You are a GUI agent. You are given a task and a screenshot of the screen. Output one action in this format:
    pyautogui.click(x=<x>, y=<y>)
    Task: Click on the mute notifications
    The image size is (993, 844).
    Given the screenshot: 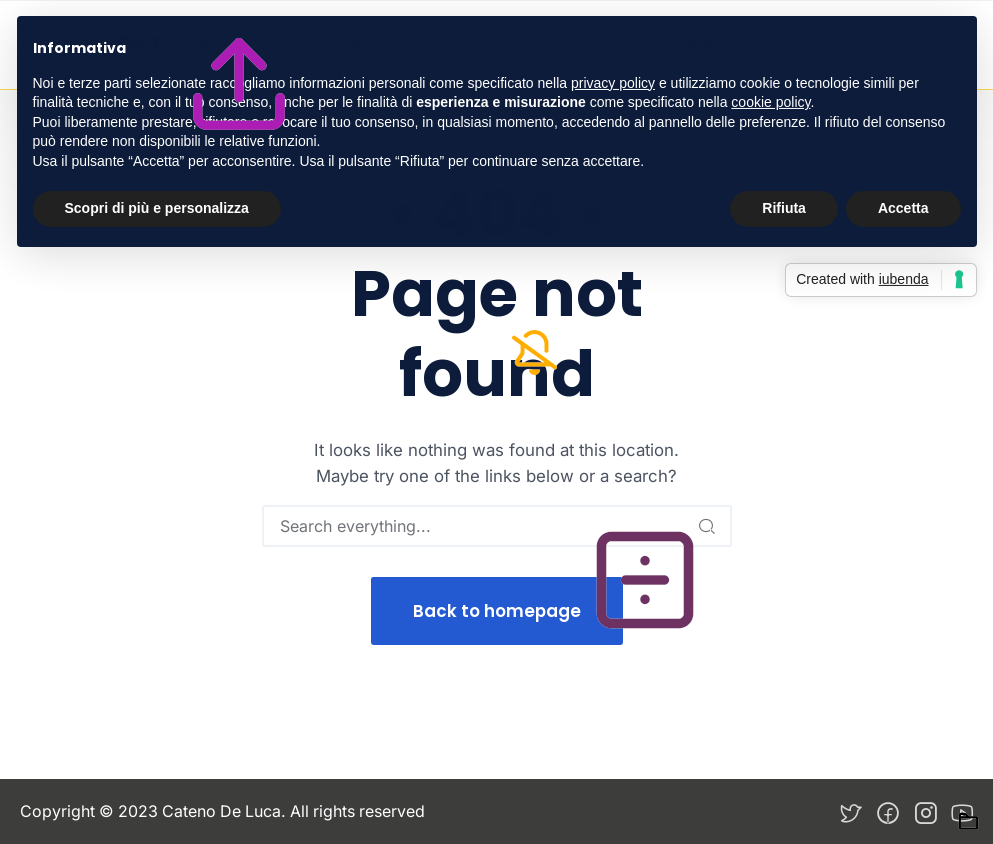 What is the action you would take?
    pyautogui.click(x=534, y=352)
    